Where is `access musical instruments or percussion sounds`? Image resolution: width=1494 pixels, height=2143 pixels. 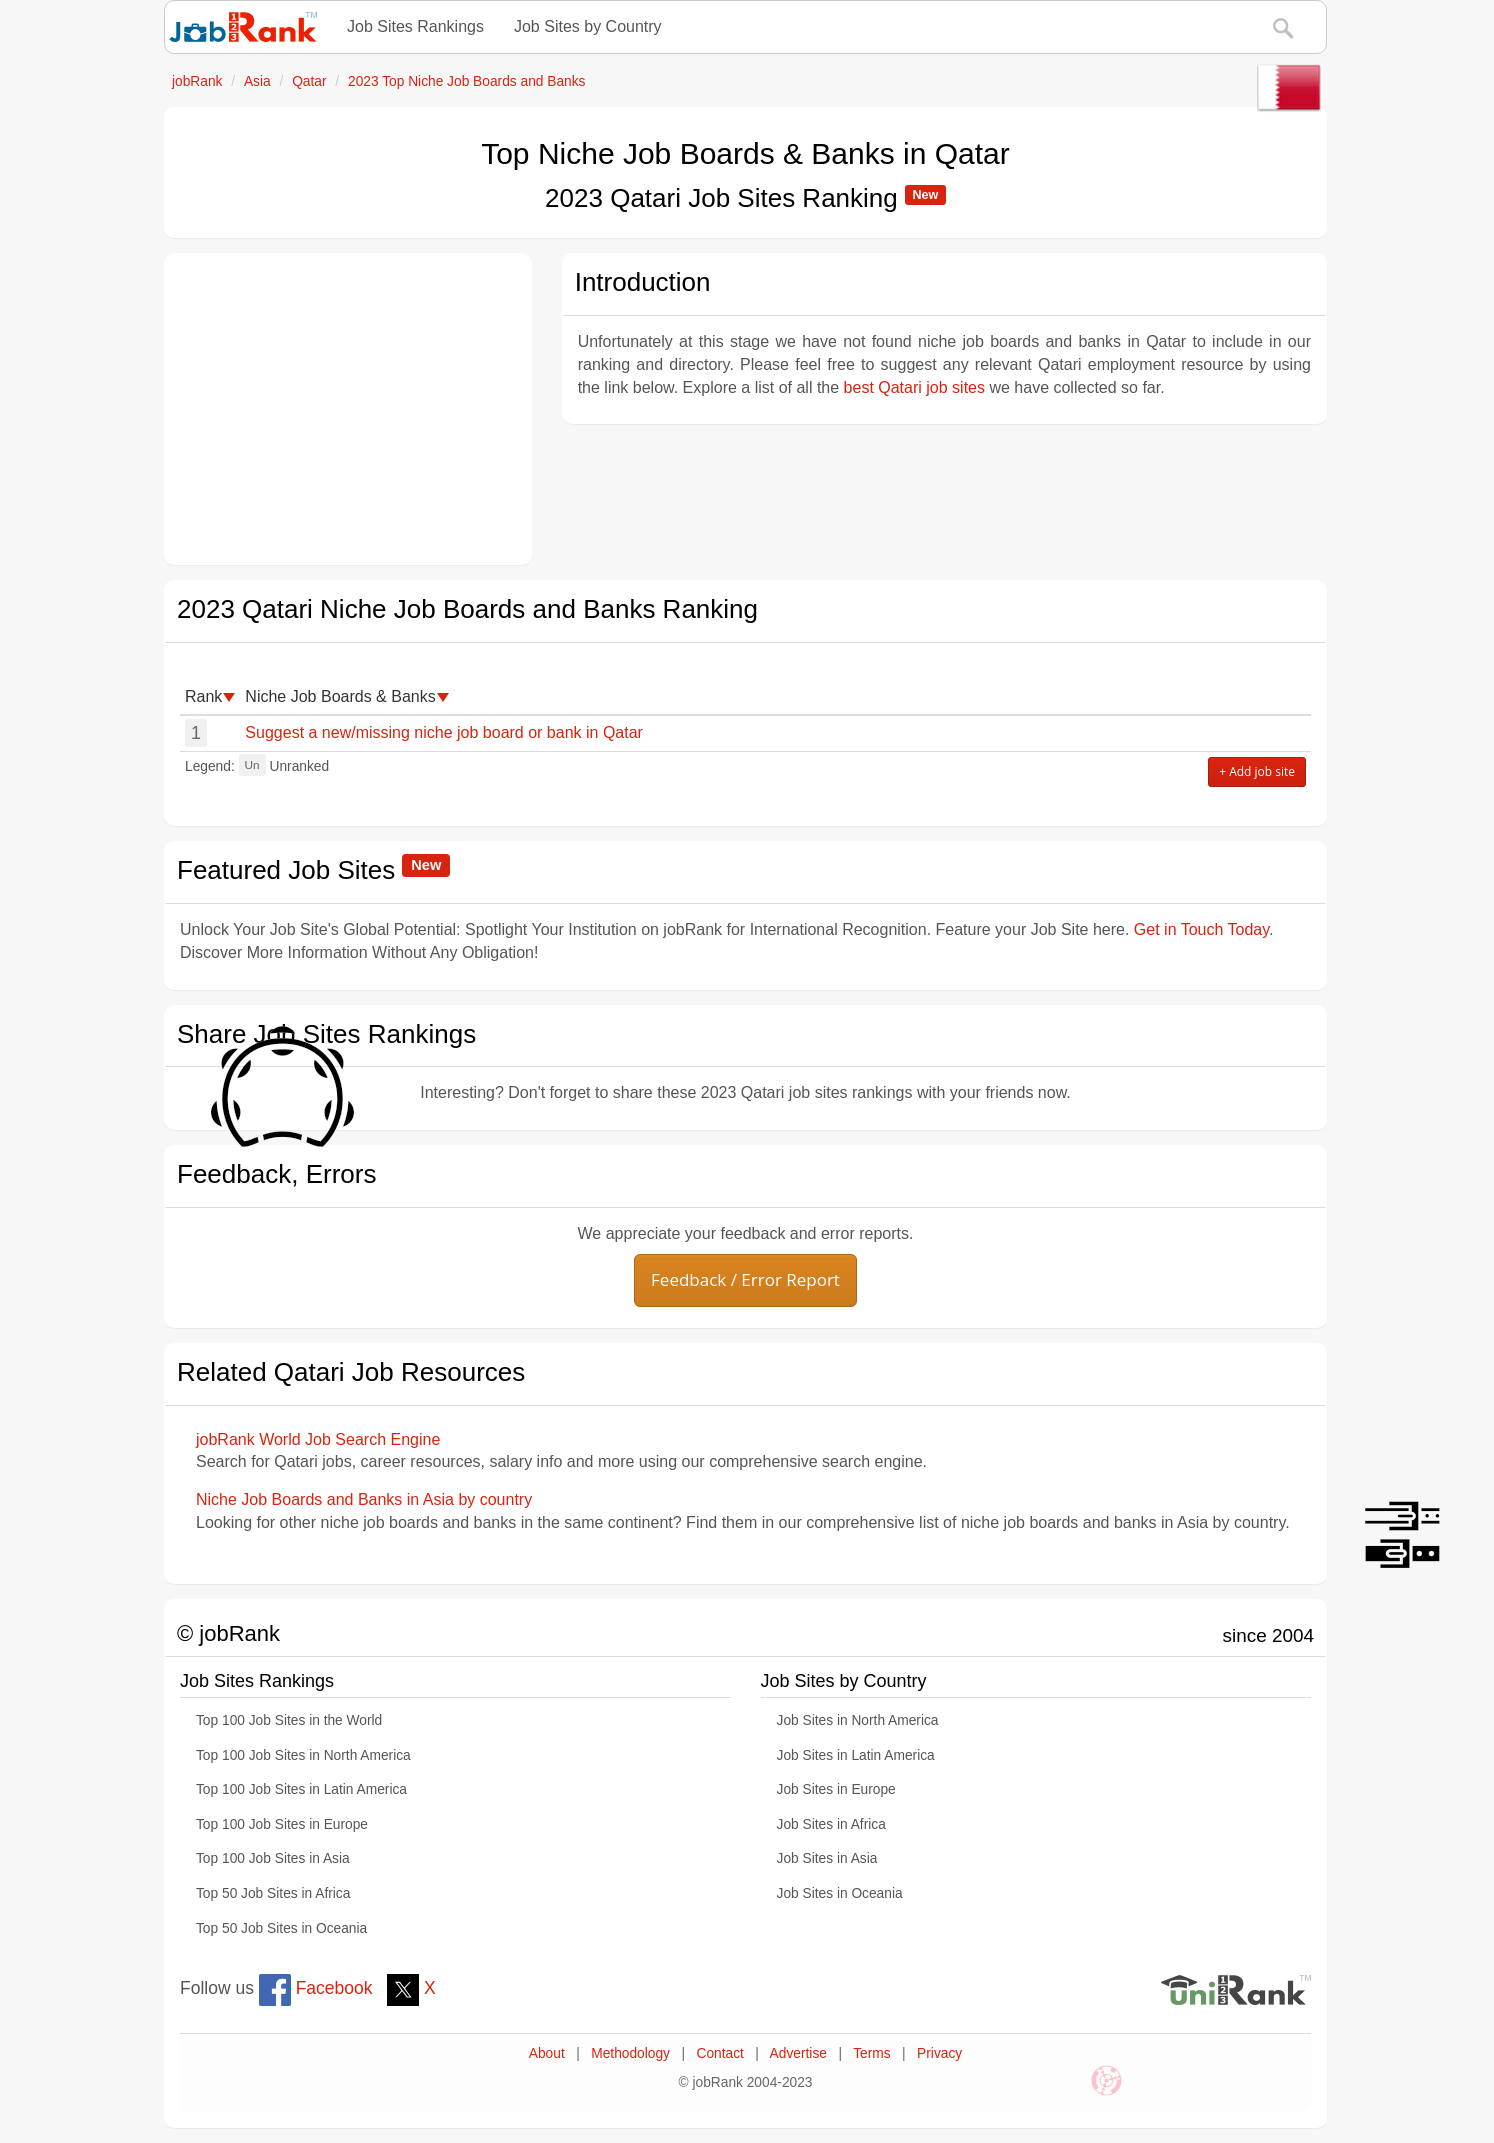 access musical instruments or percussion sounds is located at coordinates (282, 1086).